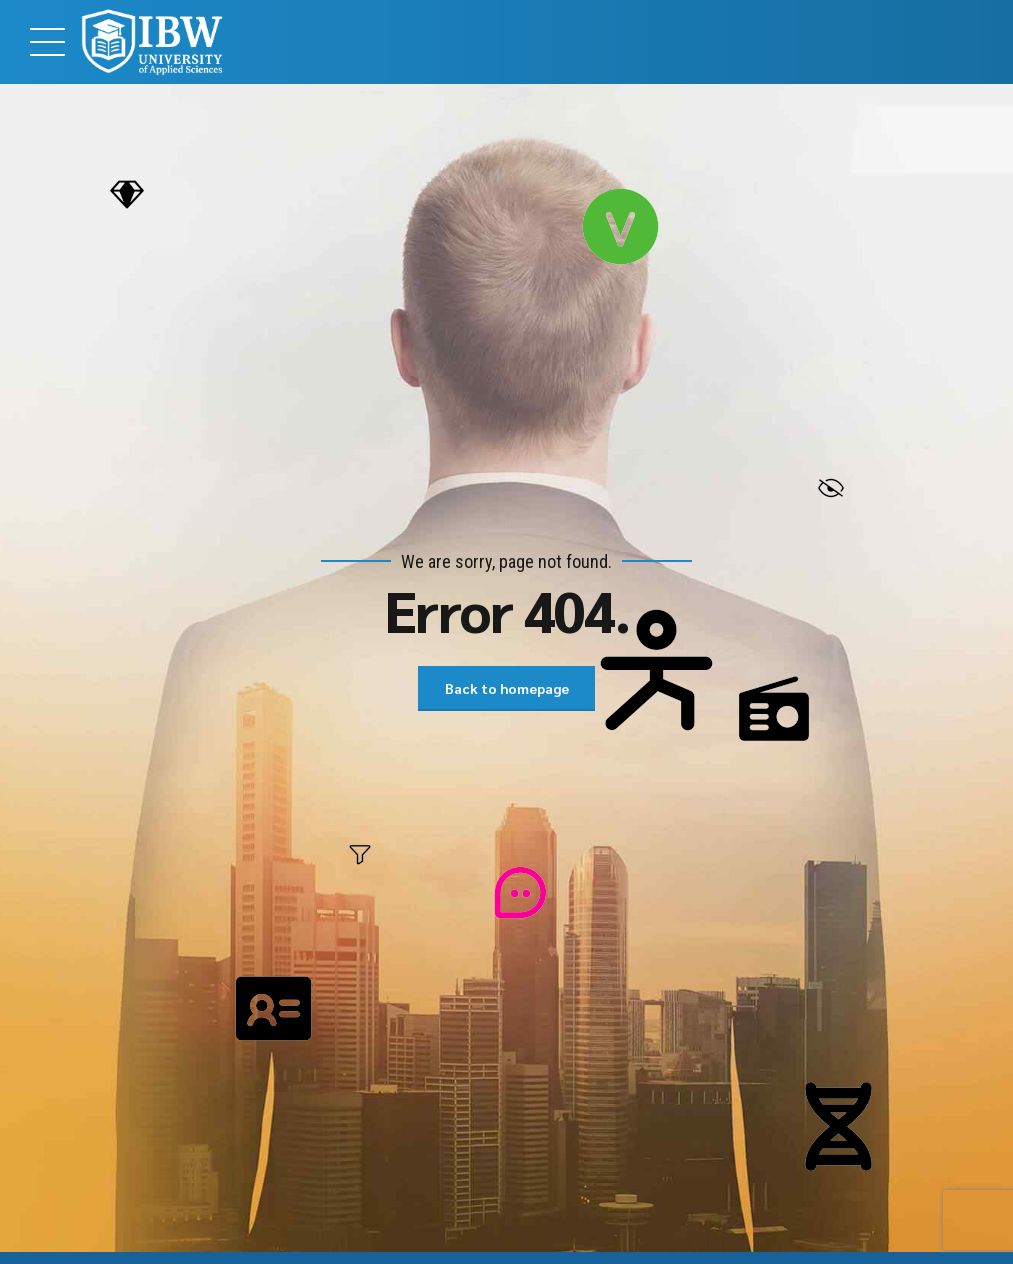 The image size is (1013, 1264). What do you see at coordinates (656, 674) in the screenshot?
I see `access tai chi or meditation exercises` at bounding box center [656, 674].